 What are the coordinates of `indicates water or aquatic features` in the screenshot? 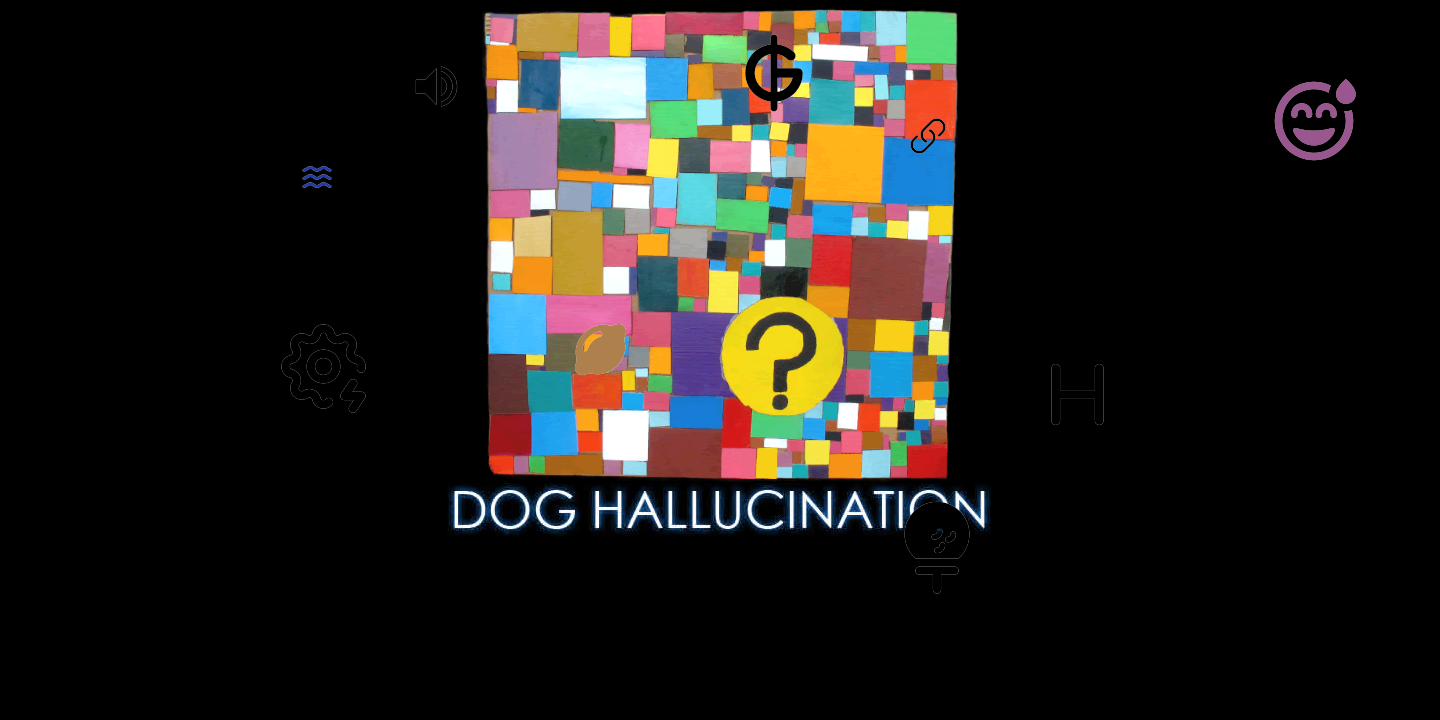 It's located at (317, 177).